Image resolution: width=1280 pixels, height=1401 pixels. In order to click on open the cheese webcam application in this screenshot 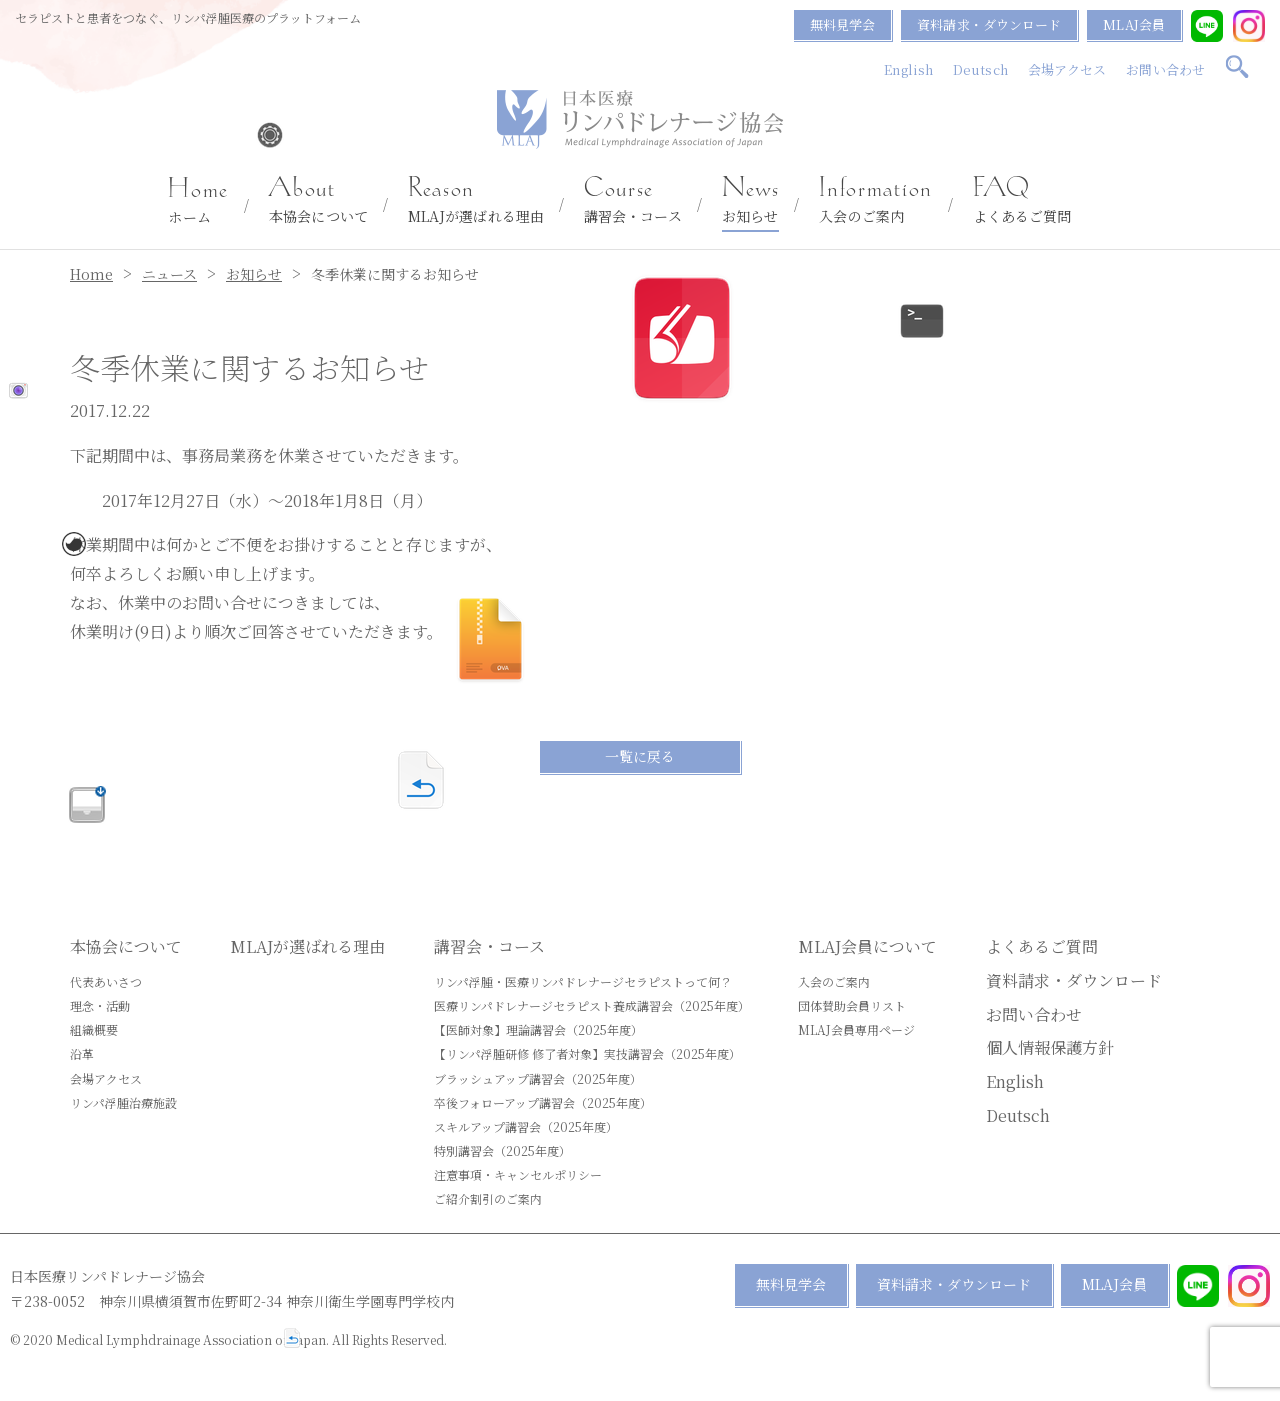, I will do `click(18, 390)`.